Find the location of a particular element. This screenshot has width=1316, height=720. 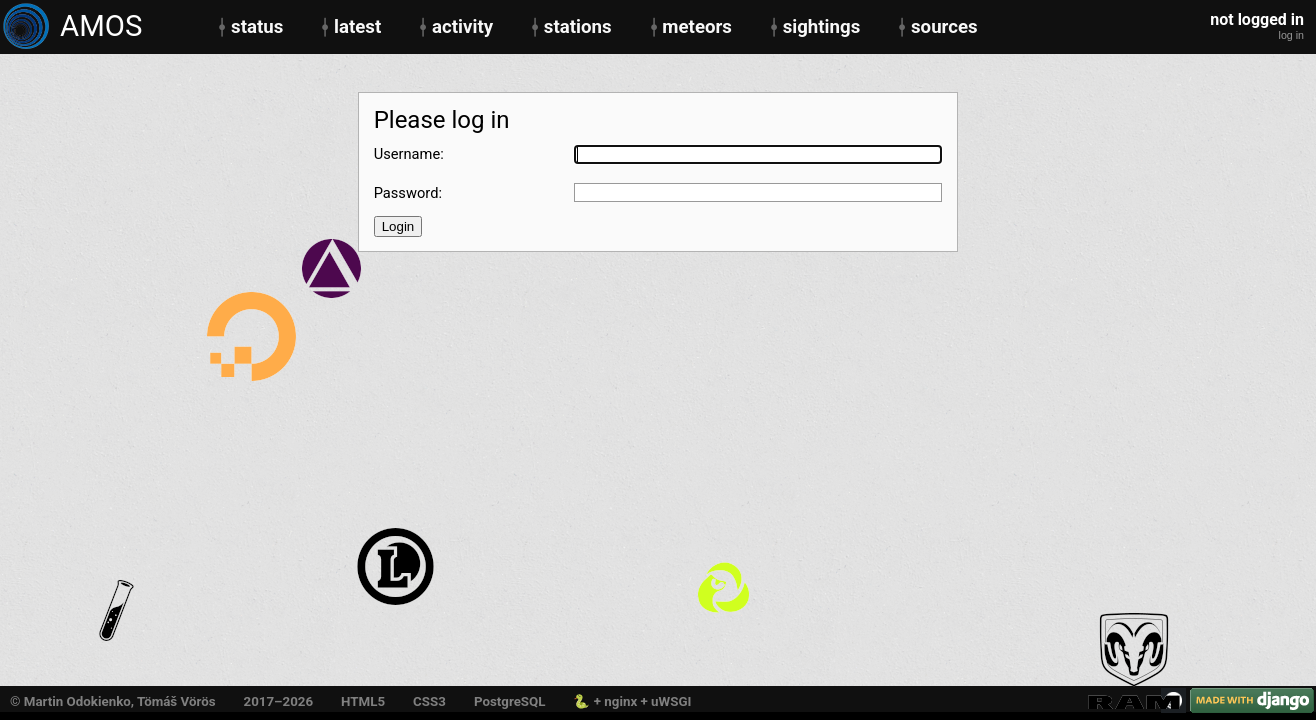

jekyll static site generator logo is located at coordinates (116, 610).